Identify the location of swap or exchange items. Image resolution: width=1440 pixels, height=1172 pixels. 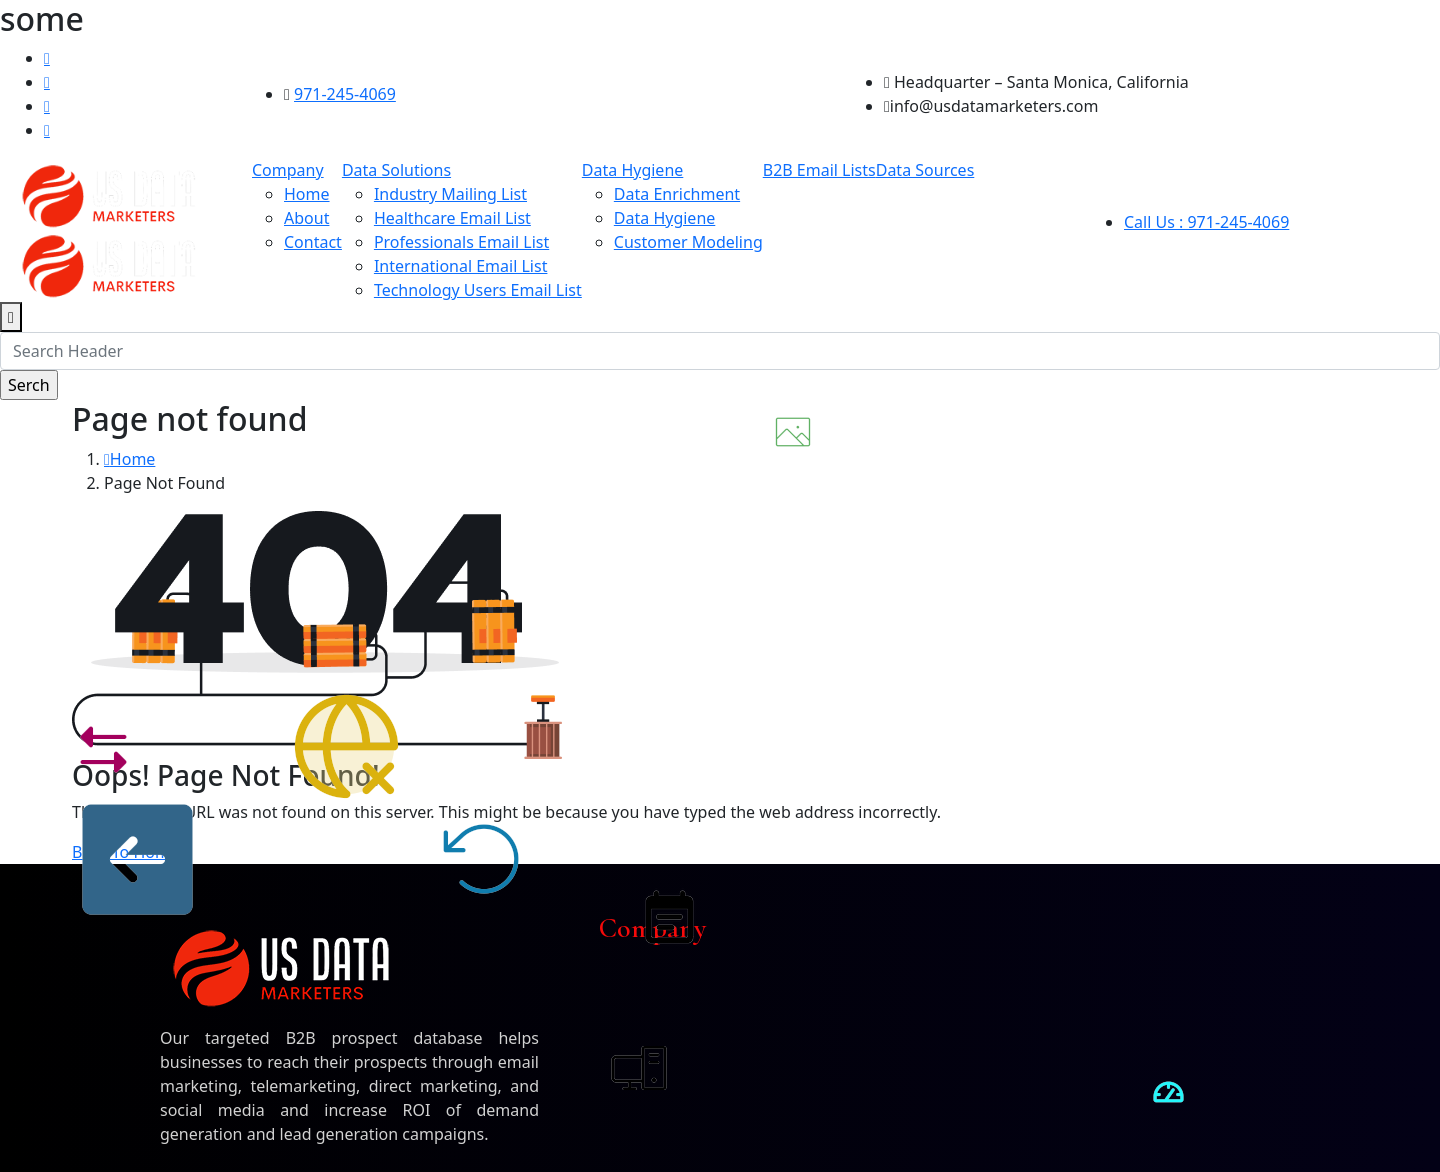
(103, 749).